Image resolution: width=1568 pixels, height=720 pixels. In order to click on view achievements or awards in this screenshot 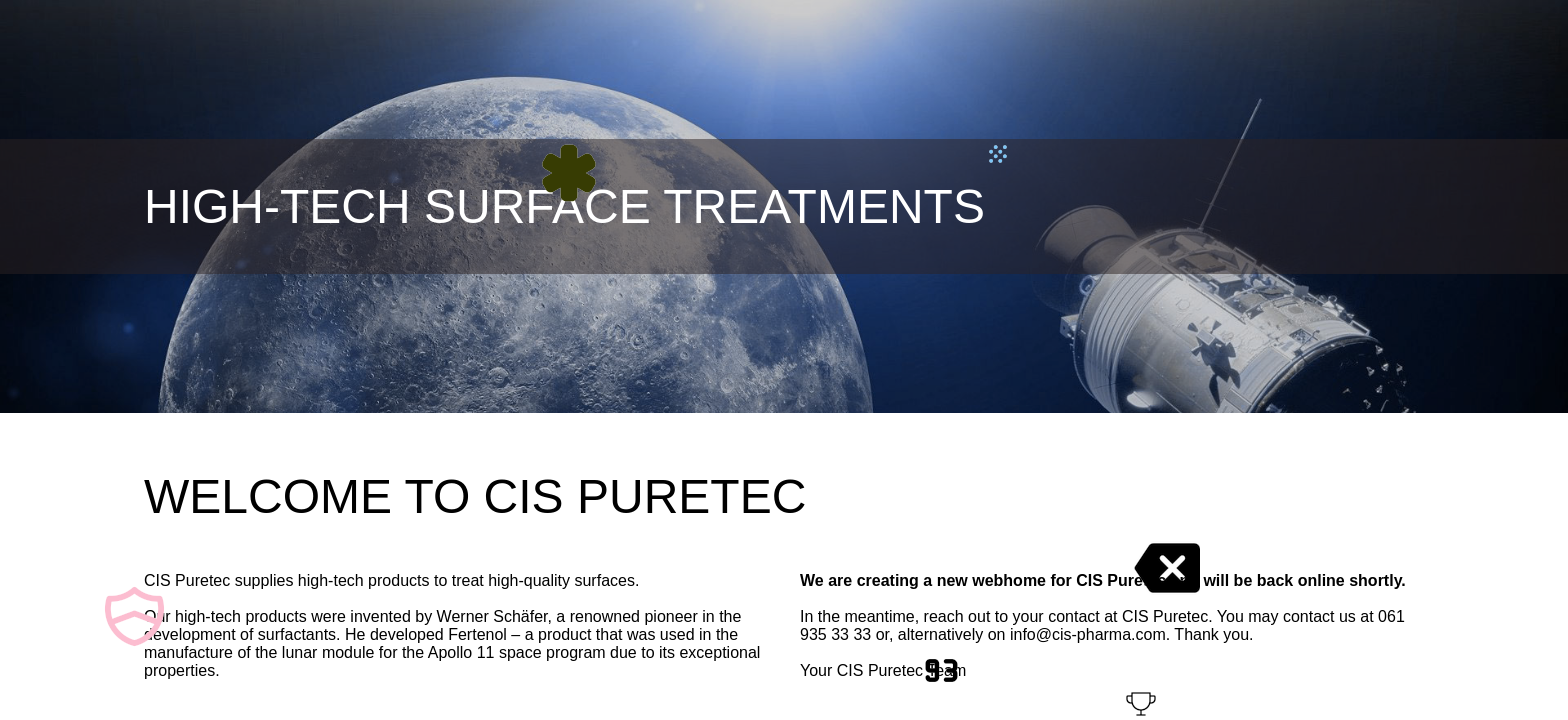, I will do `click(1141, 703)`.